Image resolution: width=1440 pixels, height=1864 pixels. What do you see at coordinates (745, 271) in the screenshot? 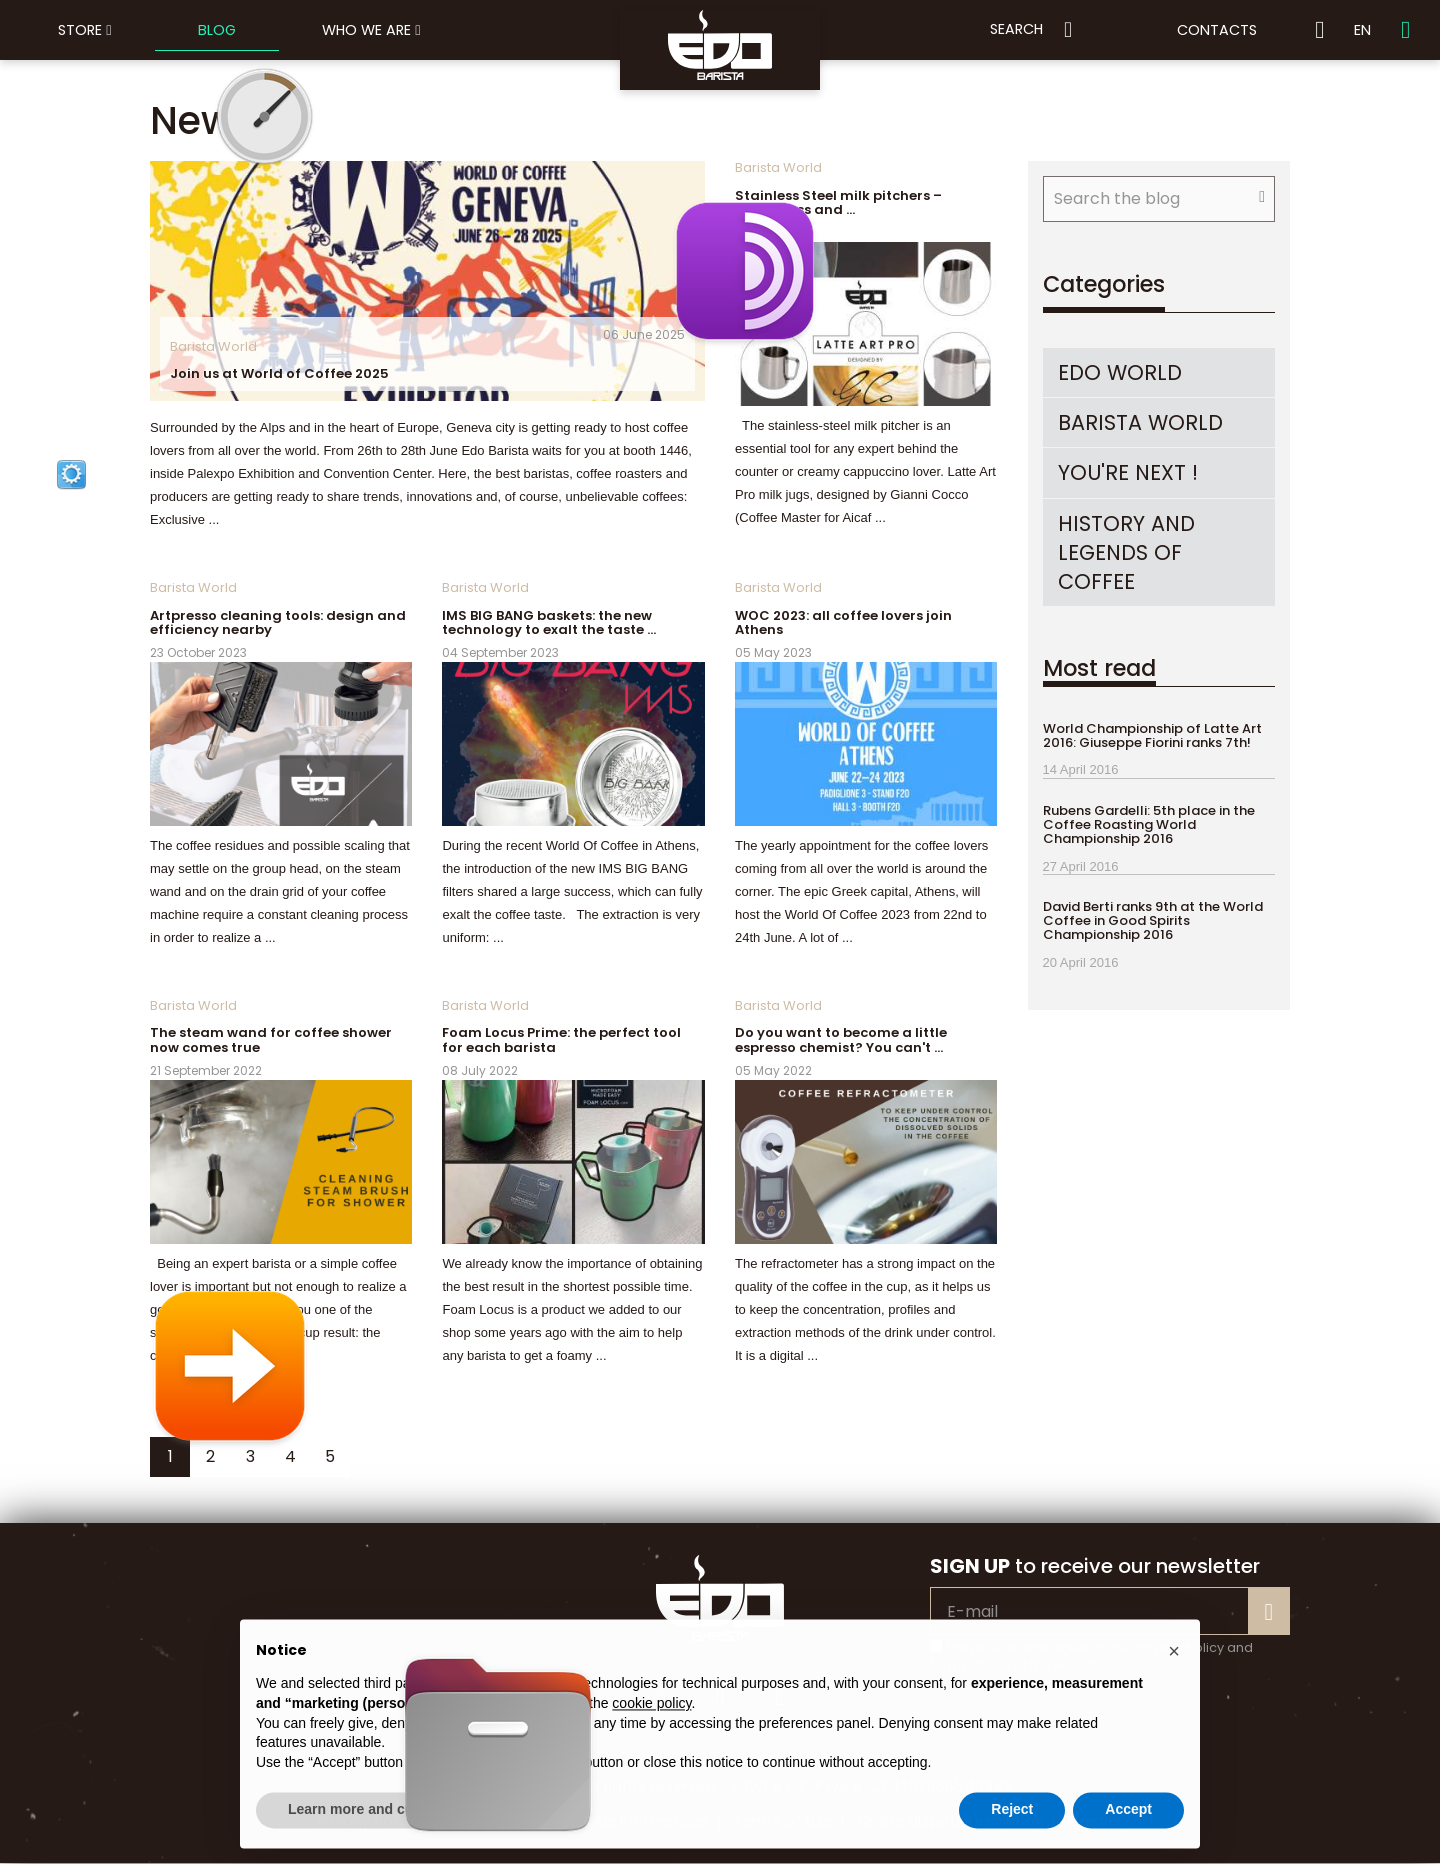
I see `launch tor browser for private browsing` at bounding box center [745, 271].